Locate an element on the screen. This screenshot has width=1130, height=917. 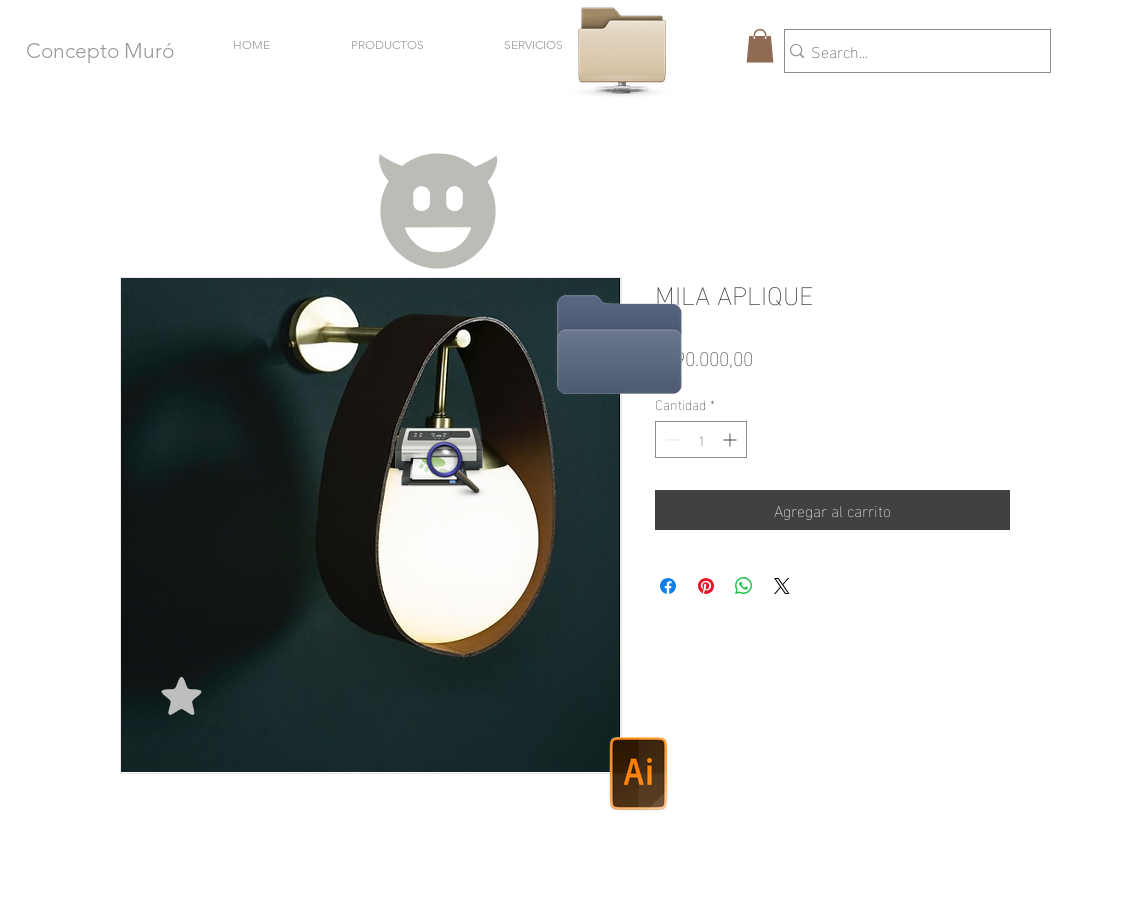
access files stored on a remote server is located at coordinates (622, 53).